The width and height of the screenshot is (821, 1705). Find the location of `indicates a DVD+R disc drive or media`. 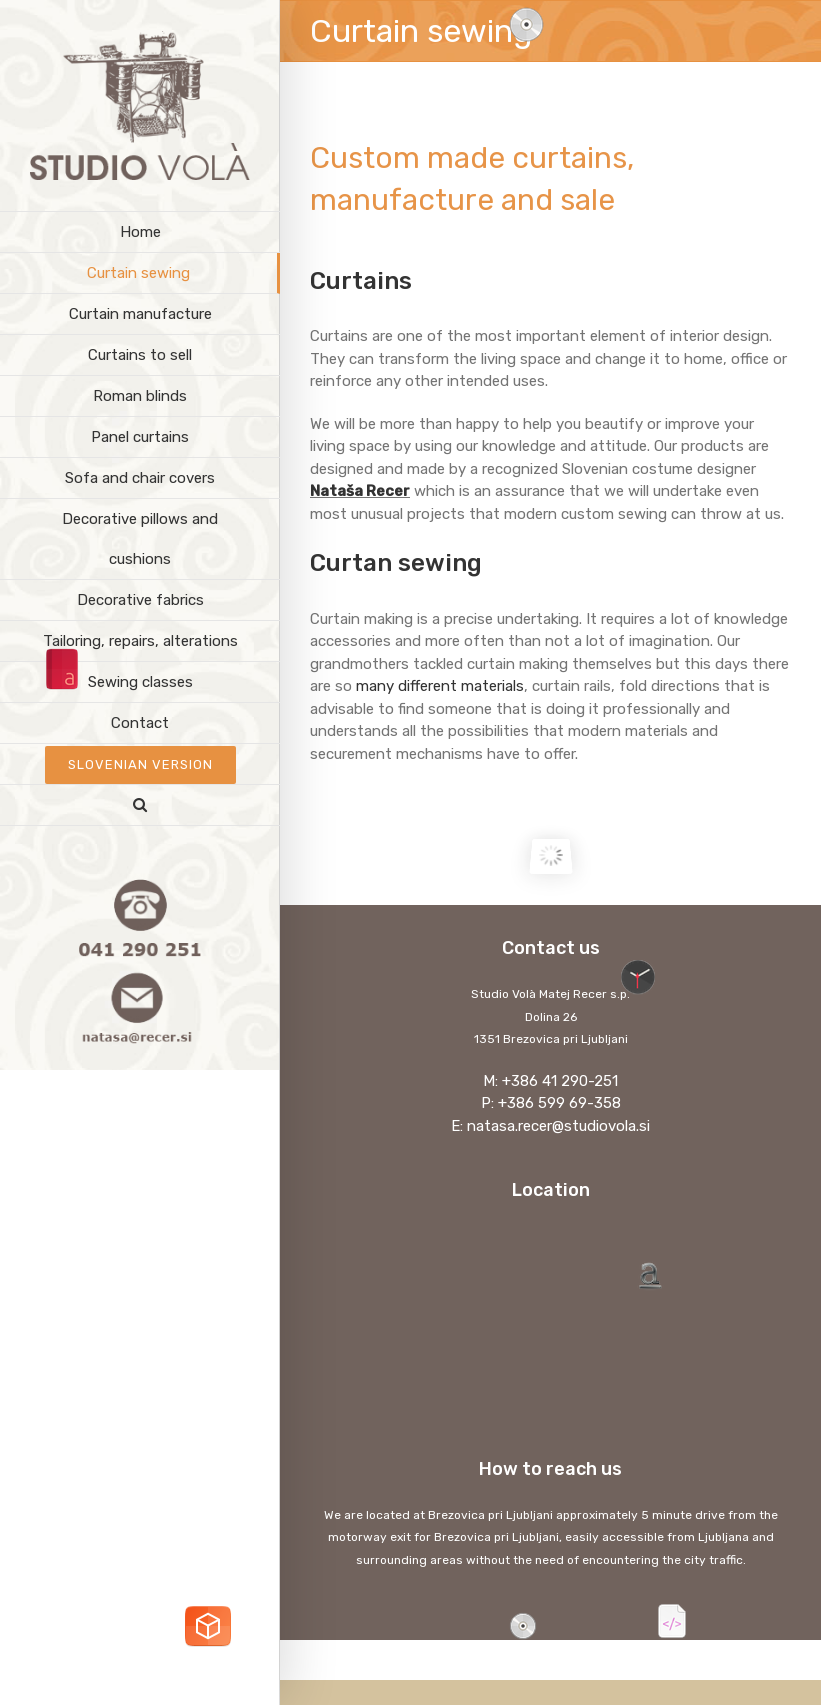

indicates a DVD+R disc drive or media is located at coordinates (526, 24).